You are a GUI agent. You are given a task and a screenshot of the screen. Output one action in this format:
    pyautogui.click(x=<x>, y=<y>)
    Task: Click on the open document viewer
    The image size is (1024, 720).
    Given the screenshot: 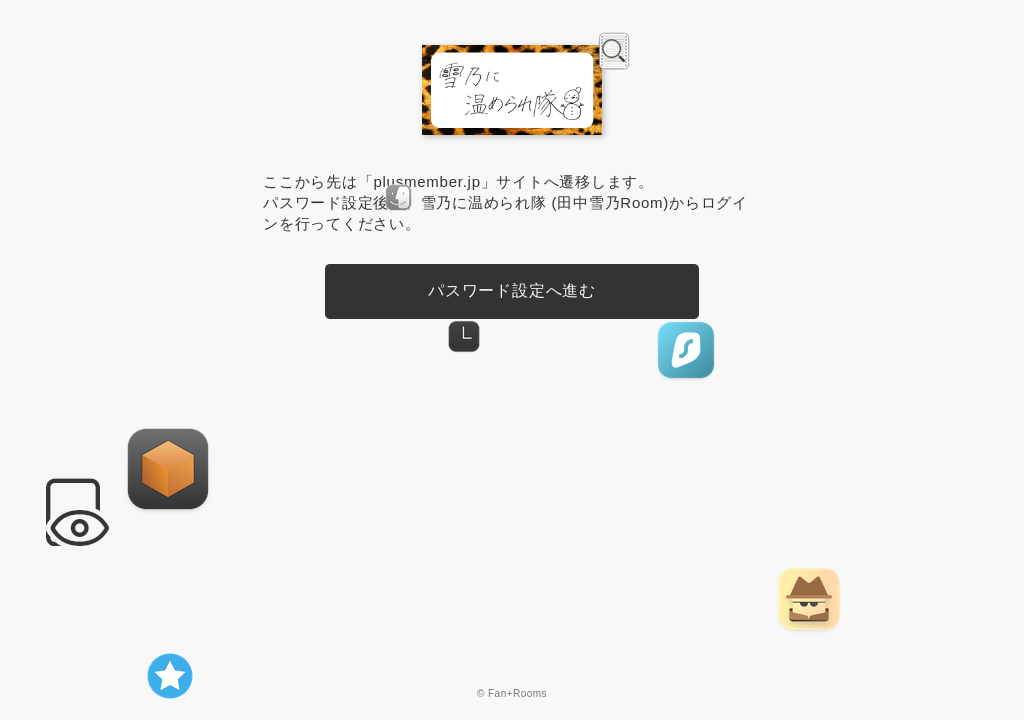 What is the action you would take?
    pyautogui.click(x=73, y=510)
    